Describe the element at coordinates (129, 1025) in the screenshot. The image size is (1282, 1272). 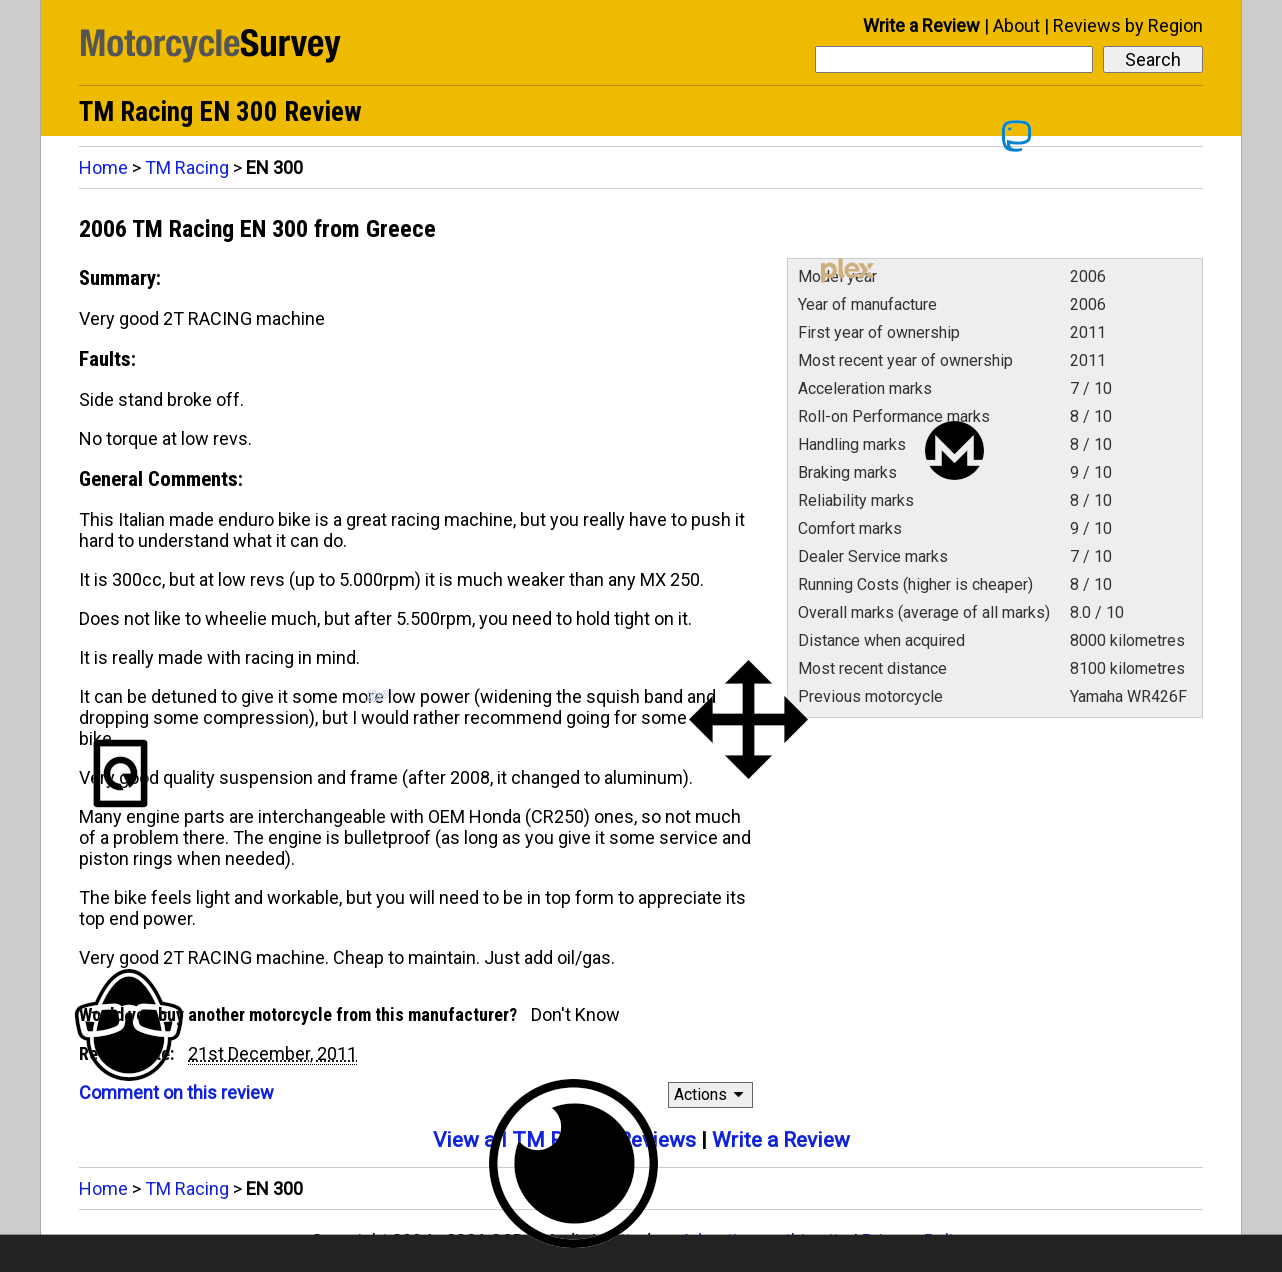
I see `egghead.io logo - access web development tutorials and courses` at that location.